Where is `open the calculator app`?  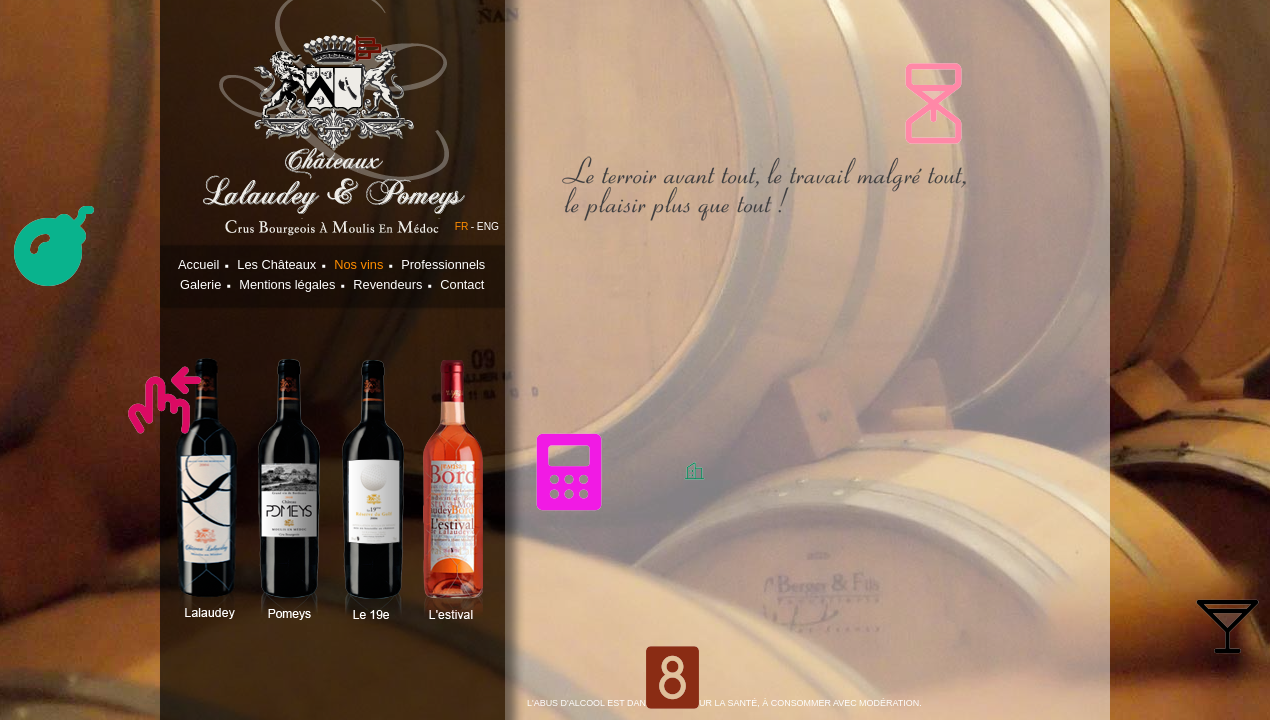 open the calculator app is located at coordinates (569, 472).